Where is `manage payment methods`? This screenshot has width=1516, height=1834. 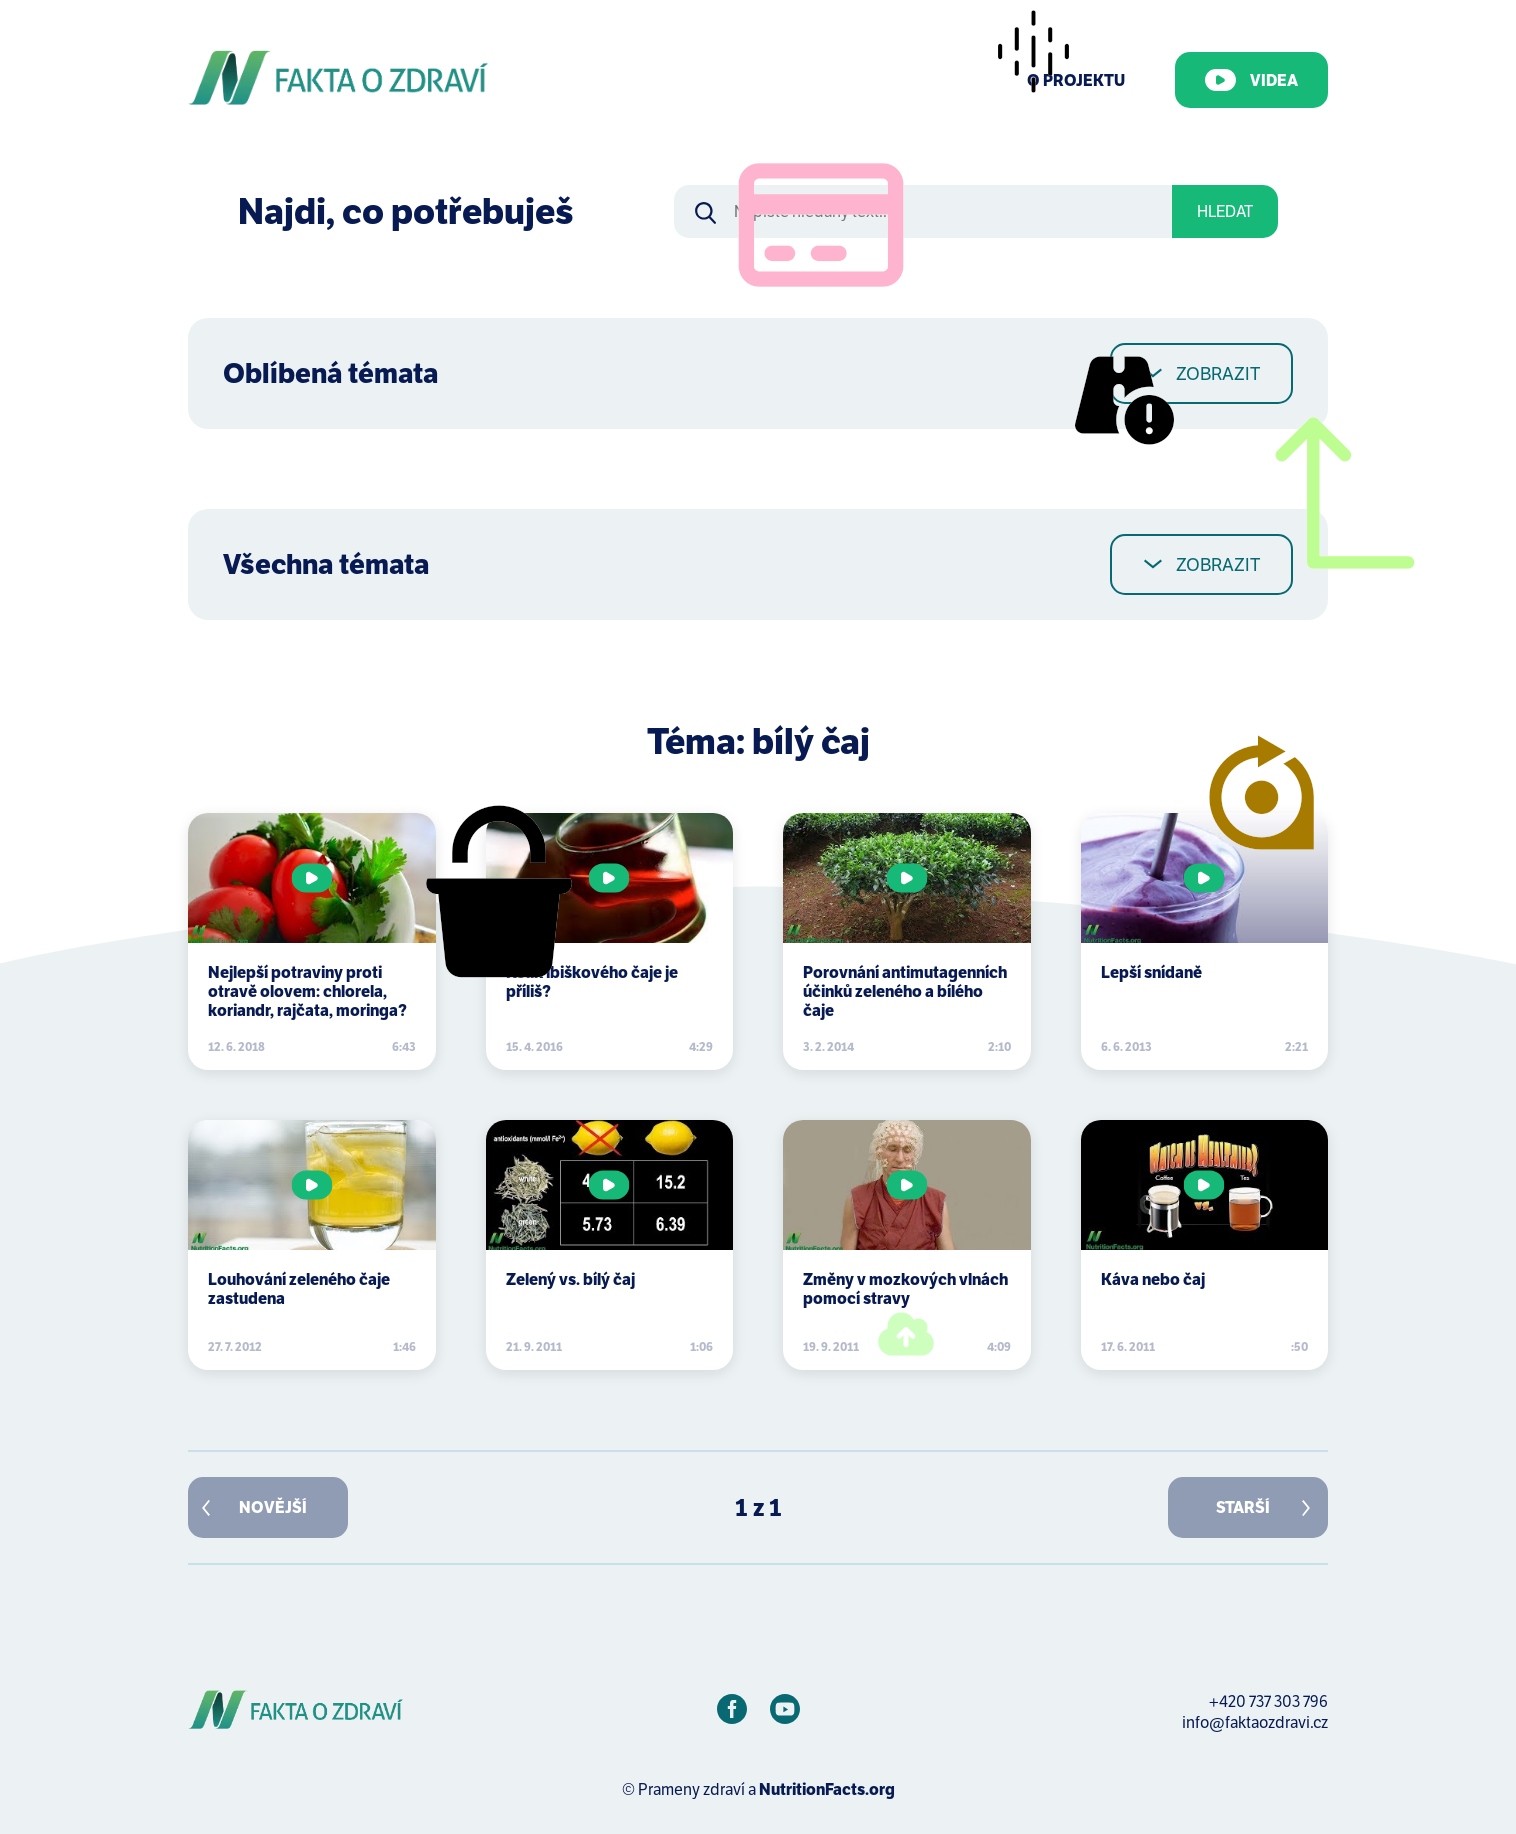
manage payment methods is located at coordinates (821, 225).